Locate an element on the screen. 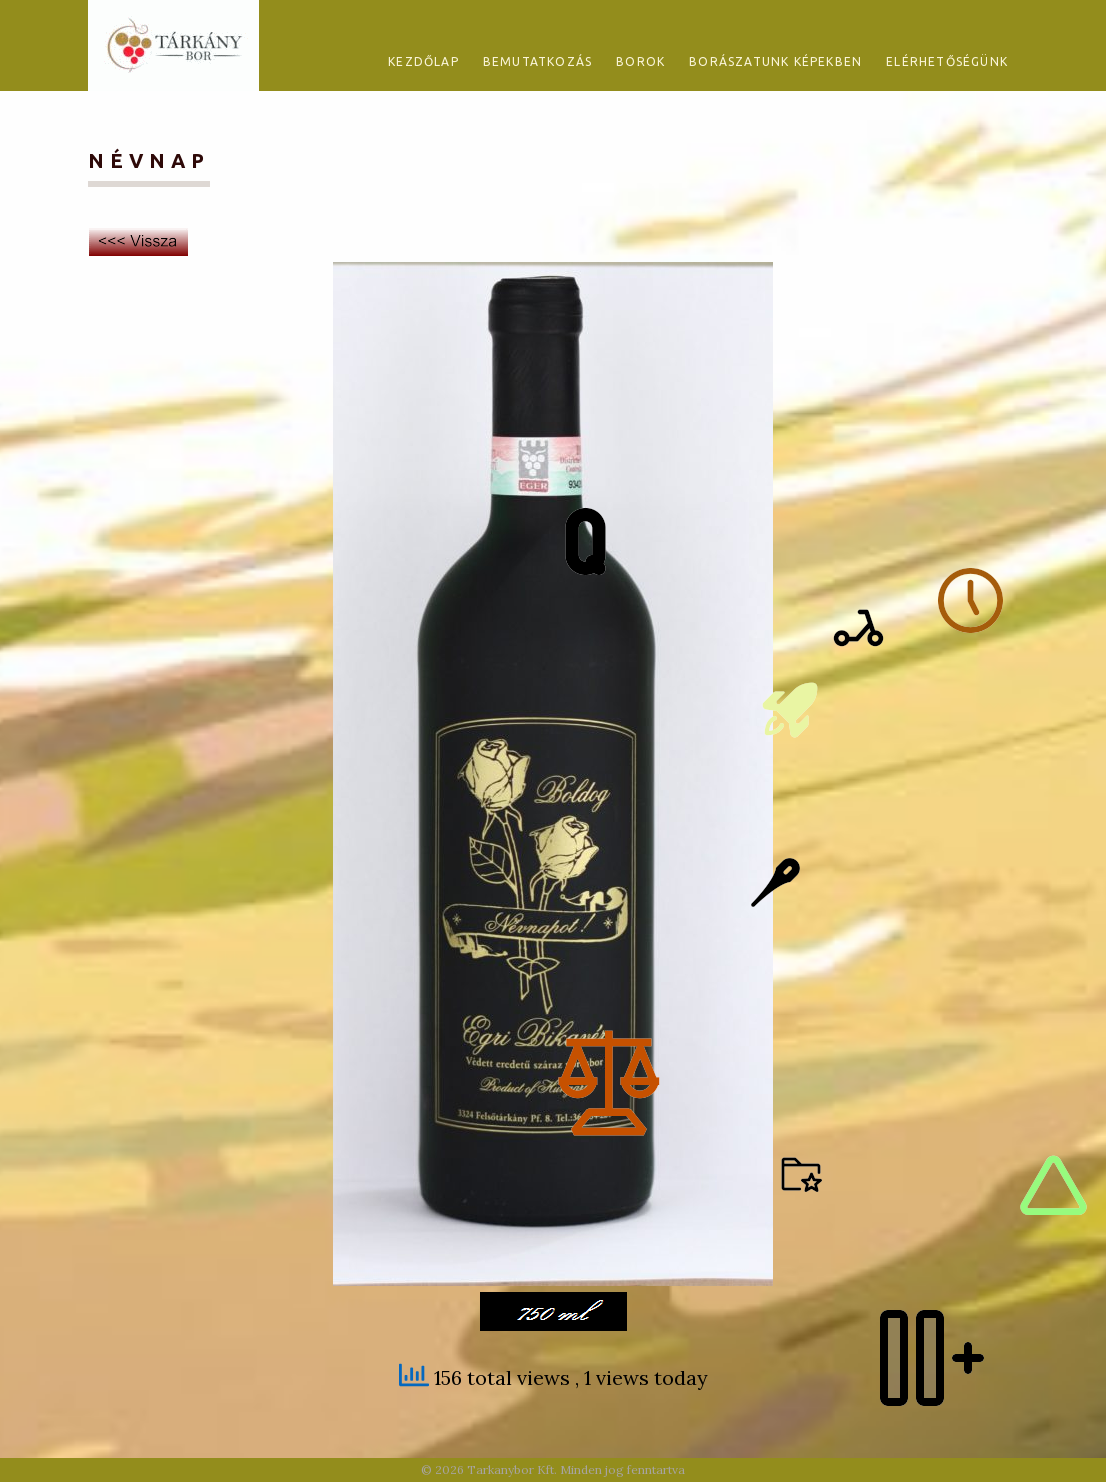  indicates the time is 5 o'clock is located at coordinates (970, 600).